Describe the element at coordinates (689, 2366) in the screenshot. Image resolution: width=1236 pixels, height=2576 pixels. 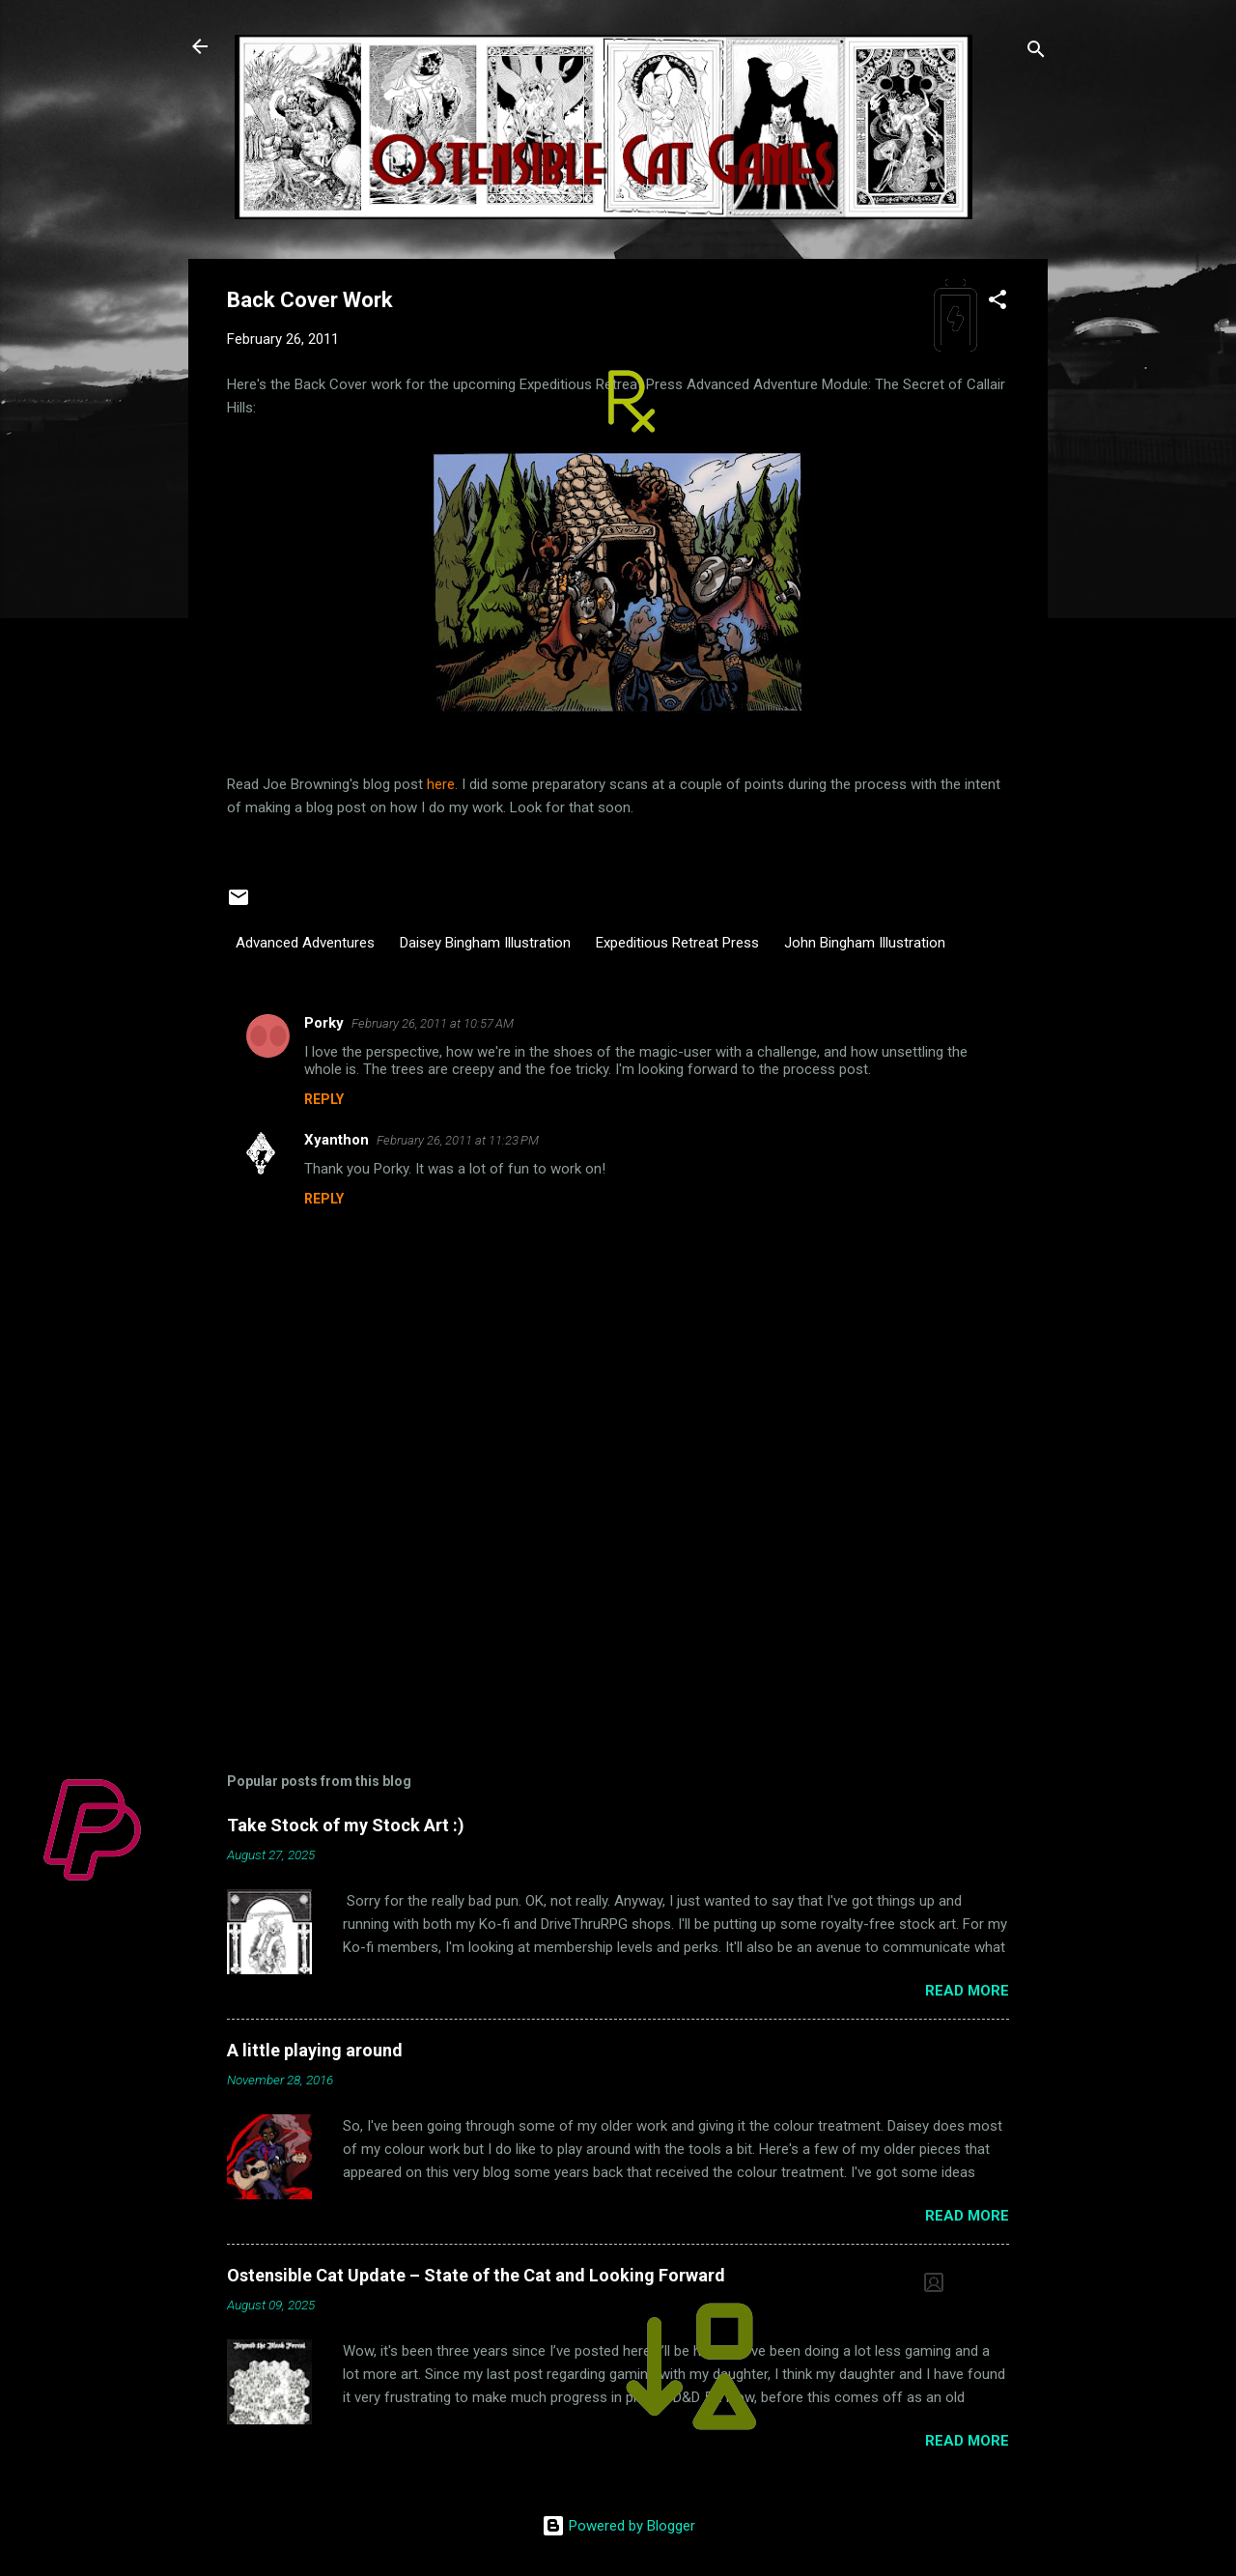
I see `sort items in ascending order` at that location.